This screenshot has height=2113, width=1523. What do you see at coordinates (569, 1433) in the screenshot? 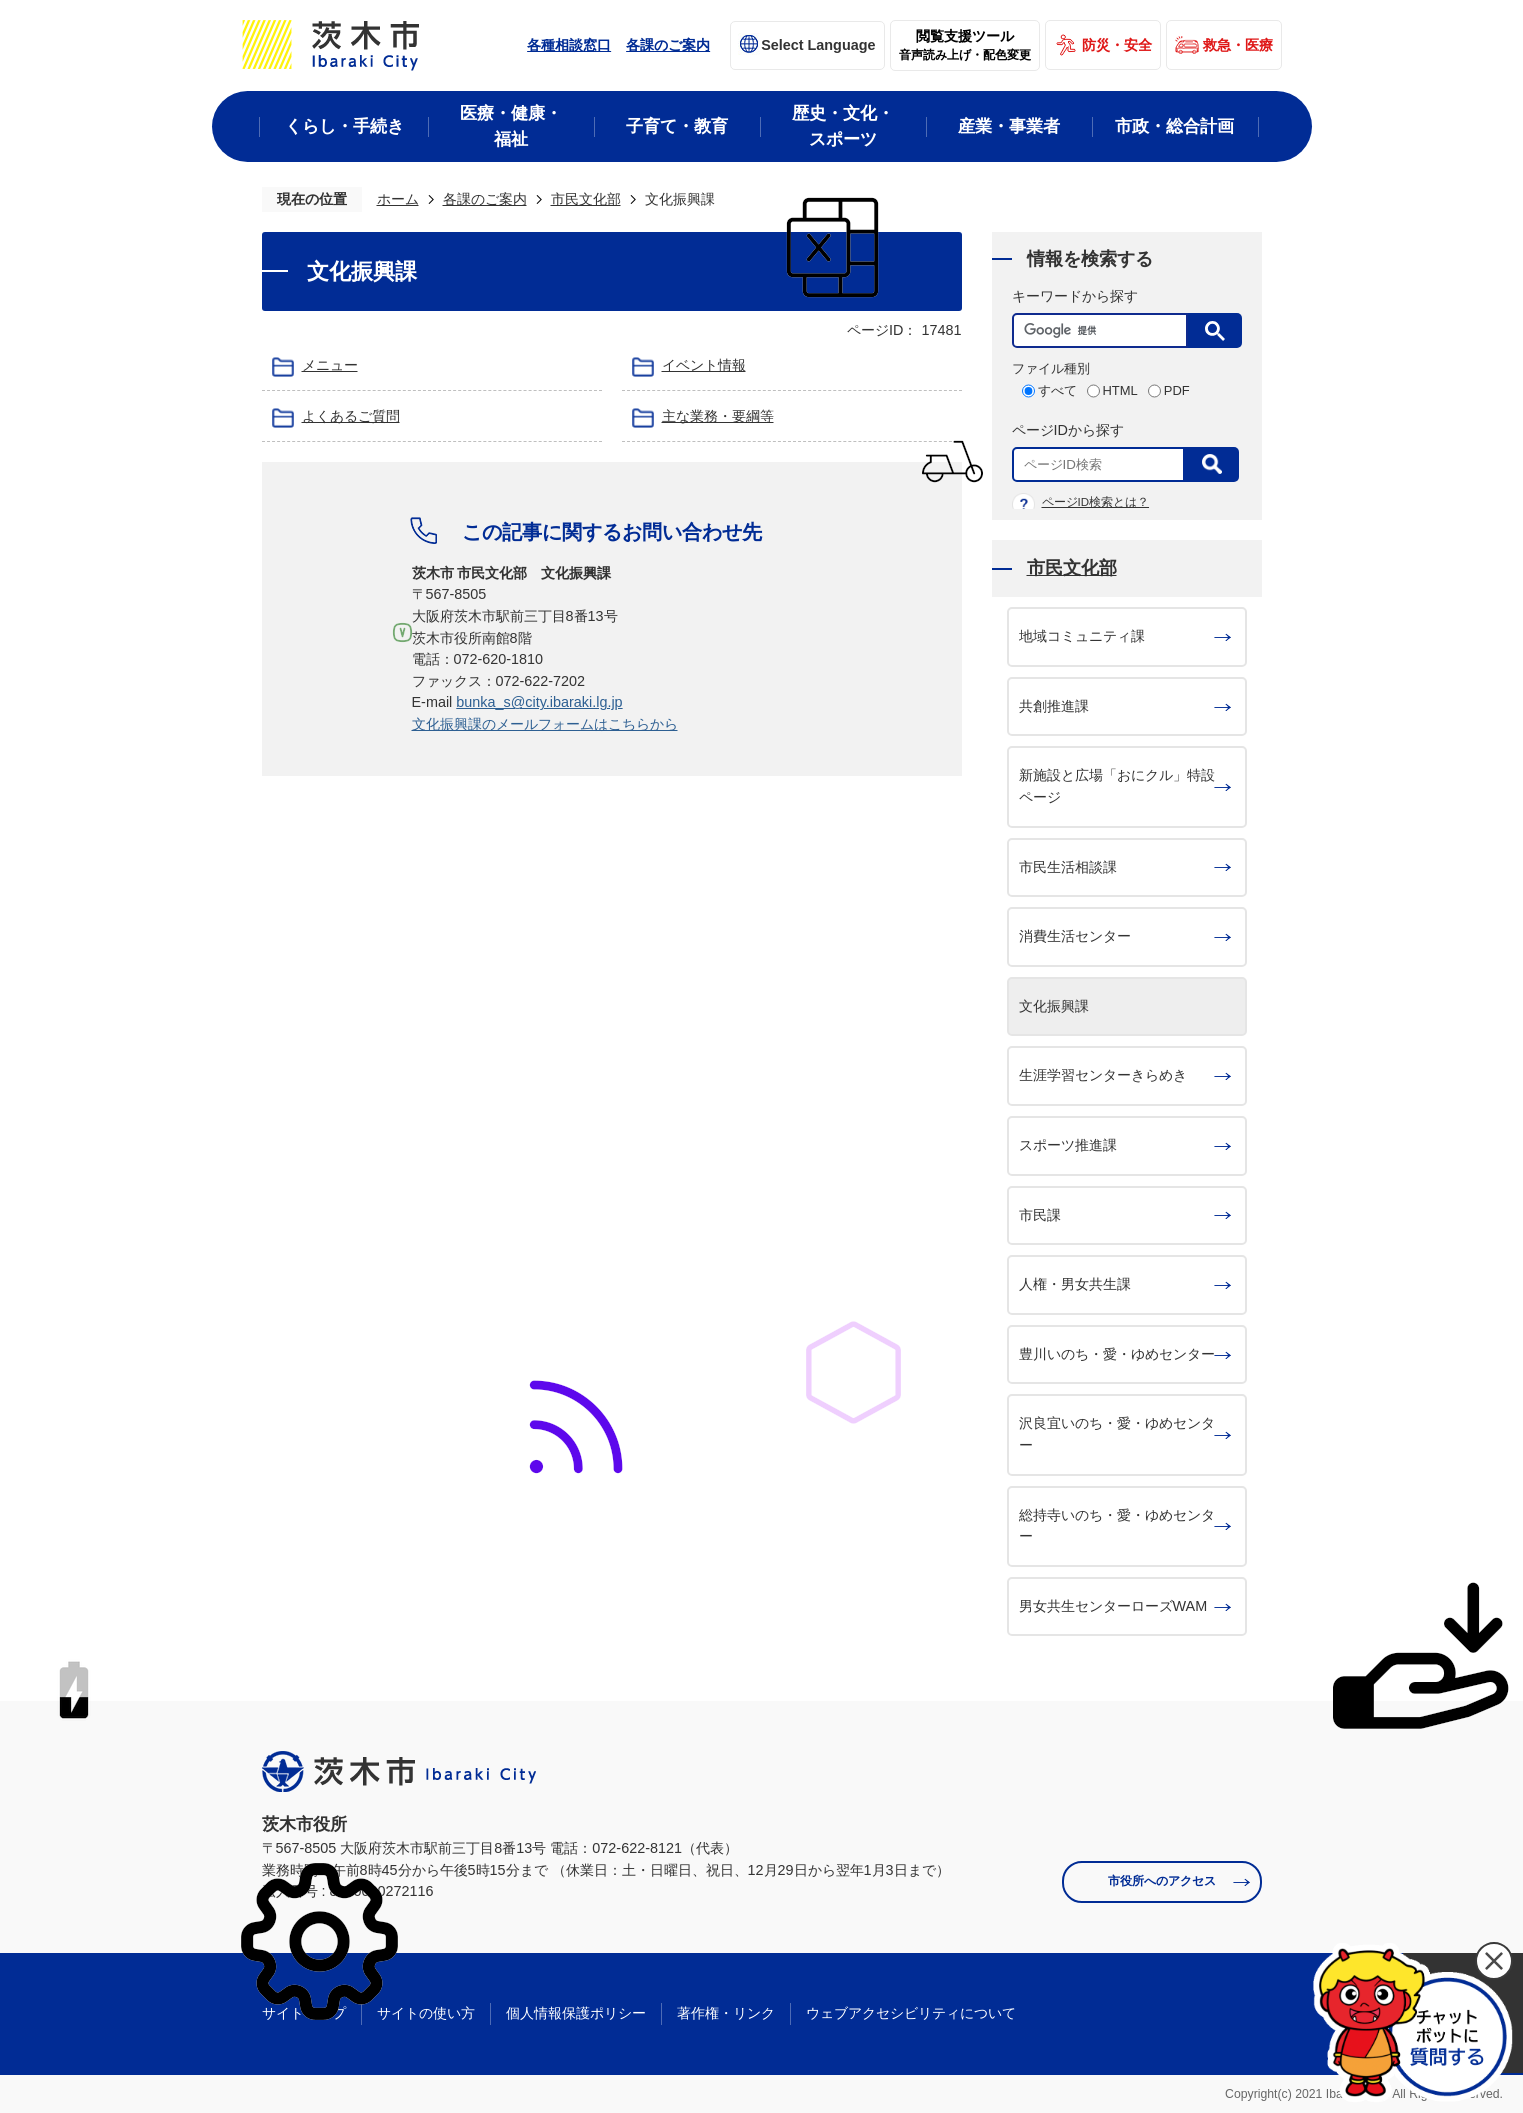
I see `subscribe to RSS feed` at bounding box center [569, 1433].